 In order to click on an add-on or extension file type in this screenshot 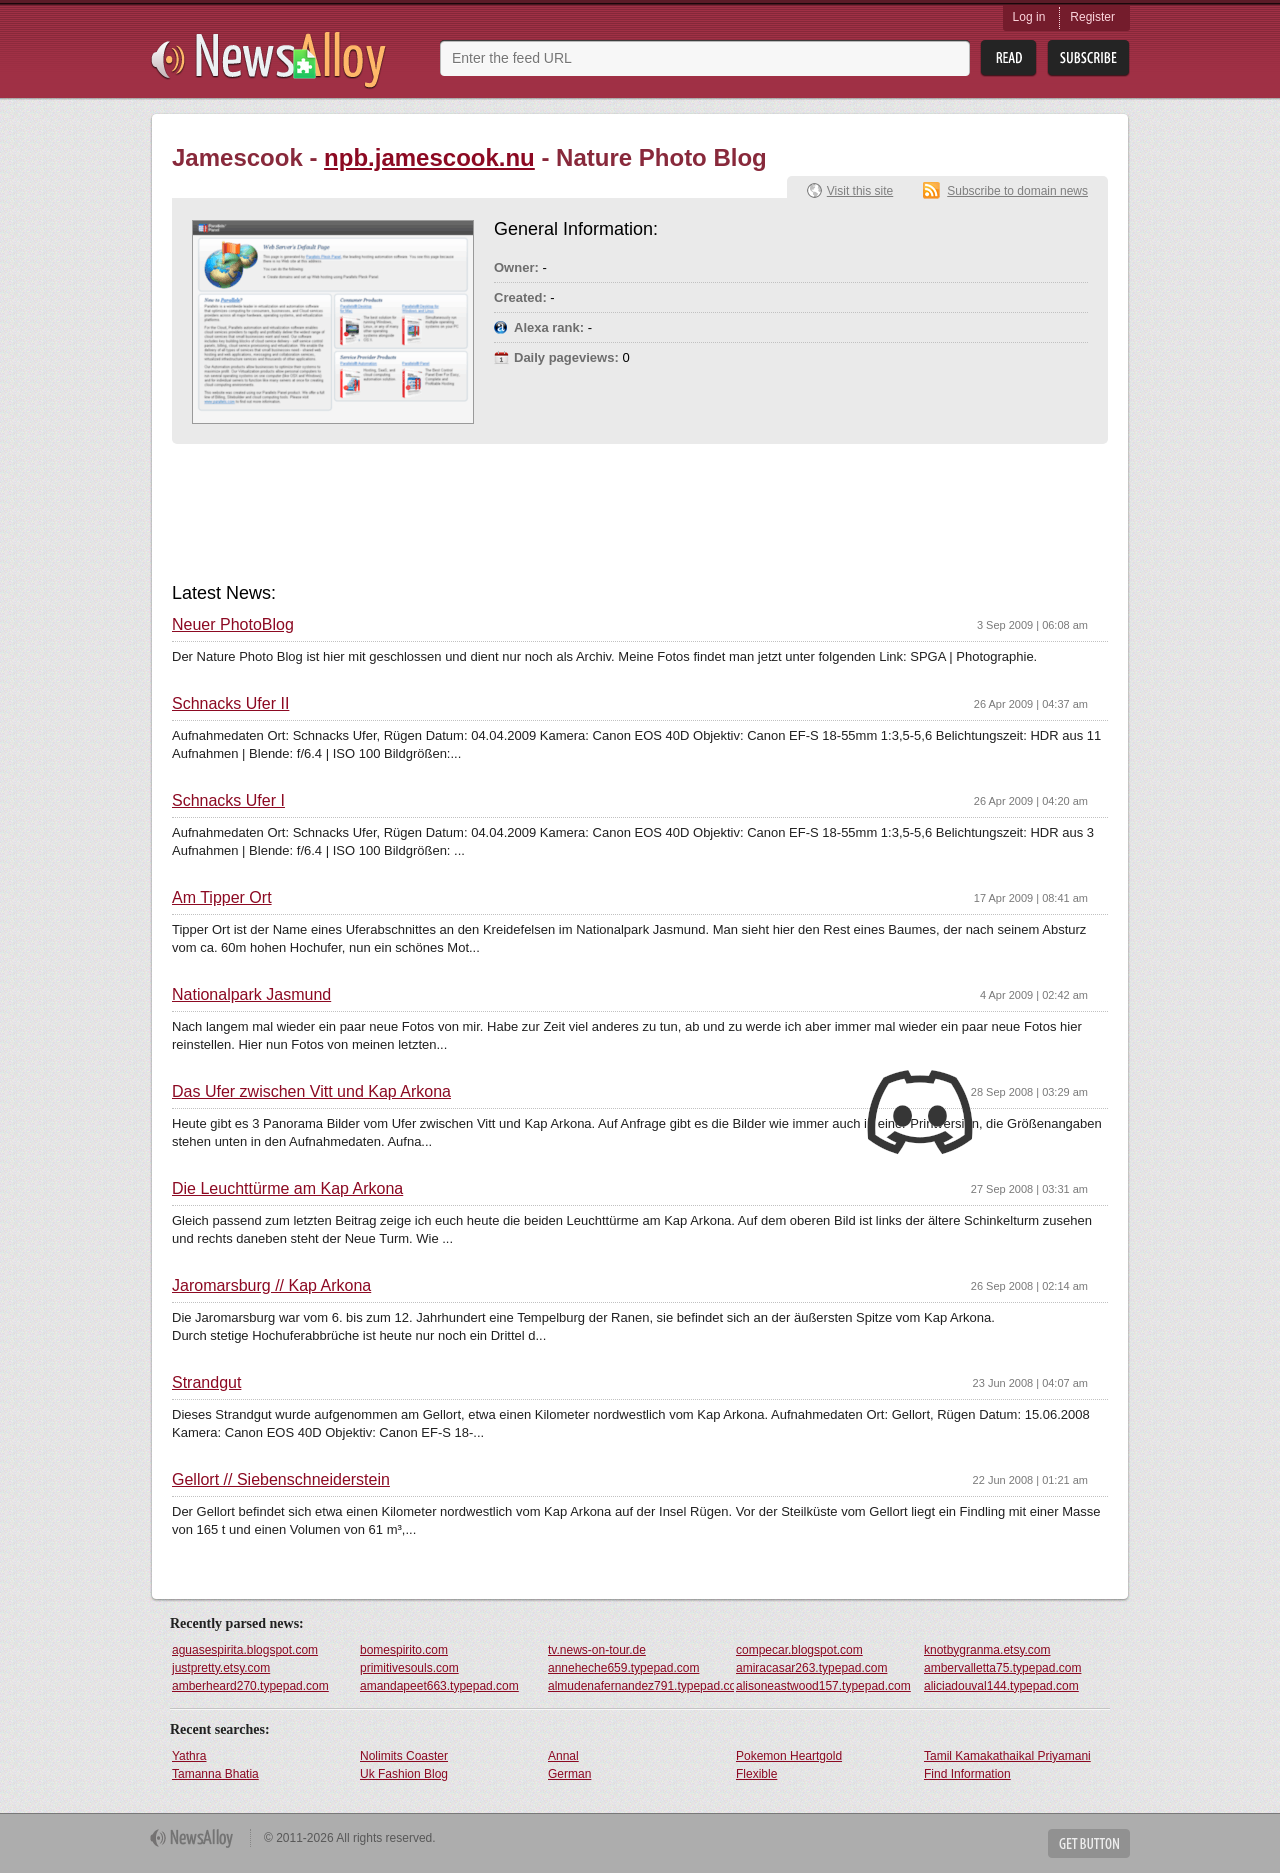, I will do `click(304, 64)`.